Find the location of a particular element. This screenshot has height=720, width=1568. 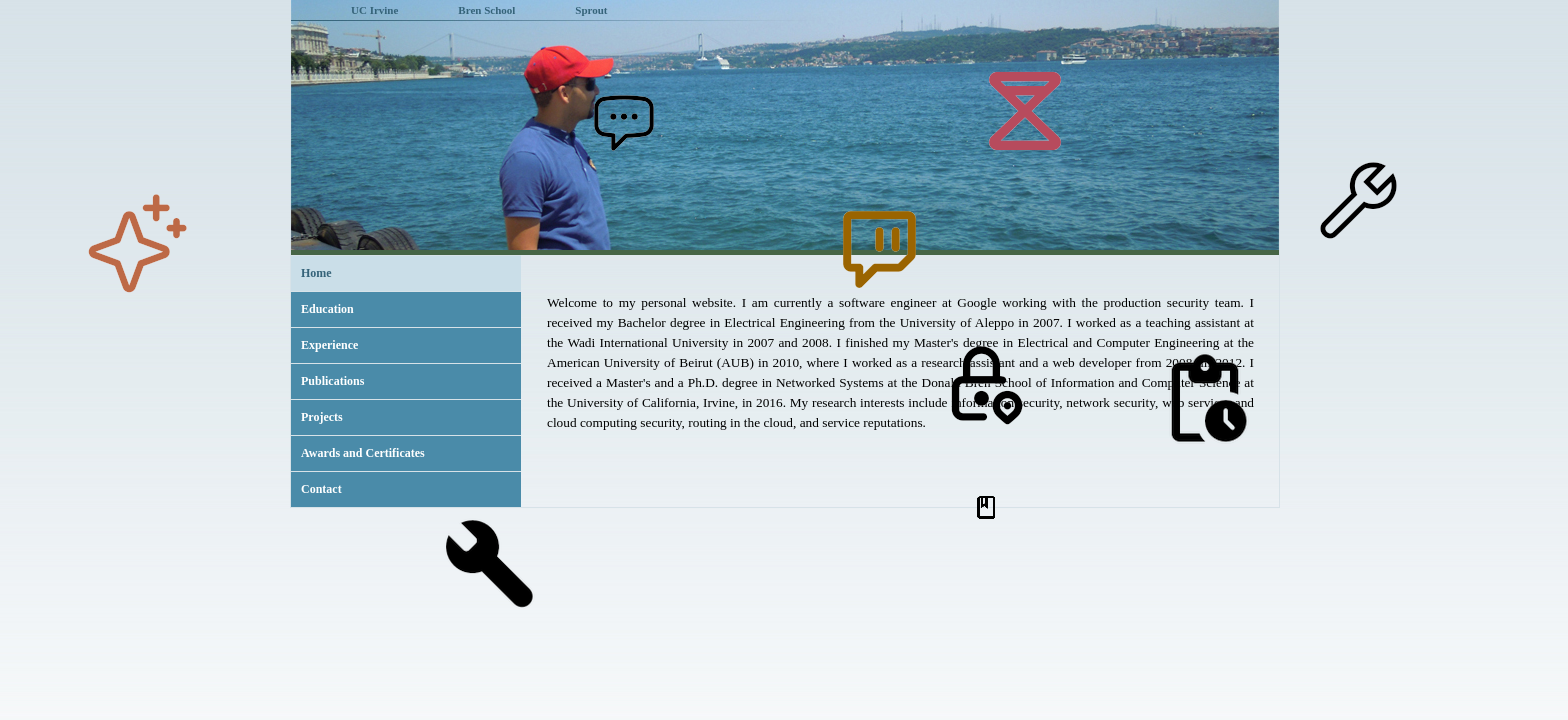

open twitch app or website is located at coordinates (879, 247).